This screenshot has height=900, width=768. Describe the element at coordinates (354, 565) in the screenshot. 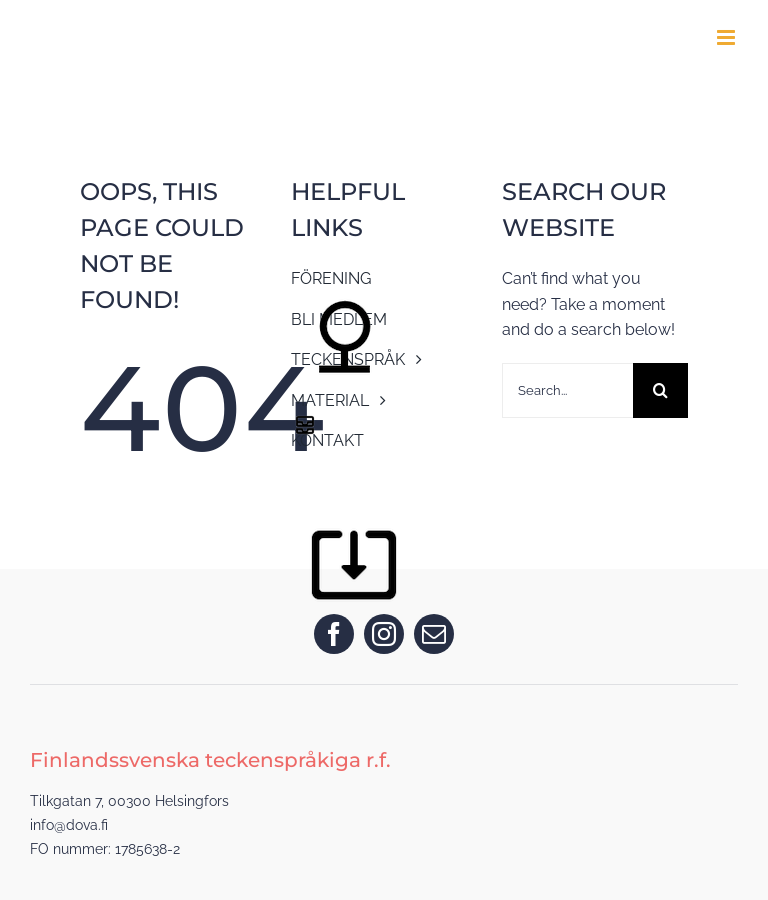

I see `download a system update` at that location.